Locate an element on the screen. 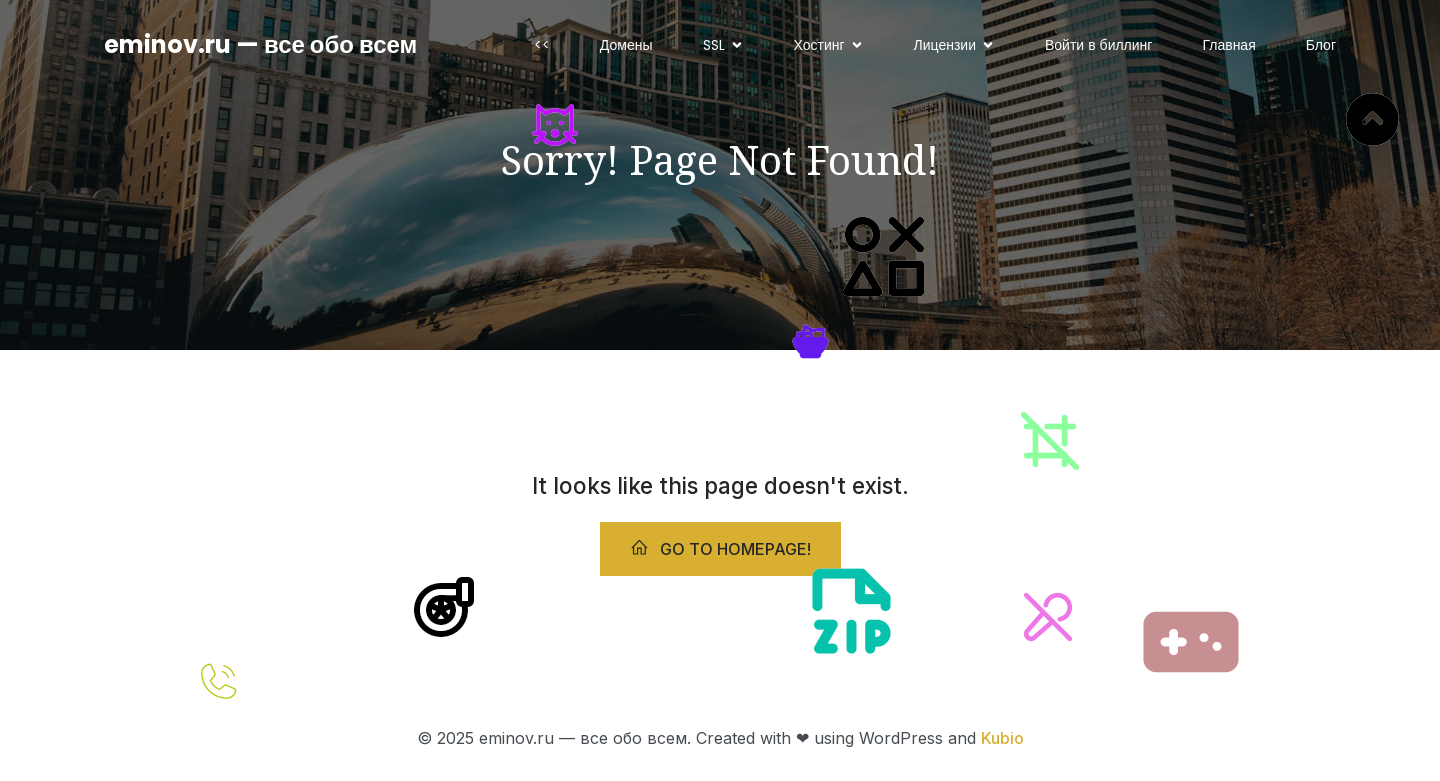 The width and height of the screenshot is (1440, 781). make a phone call is located at coordinates (219, 680).